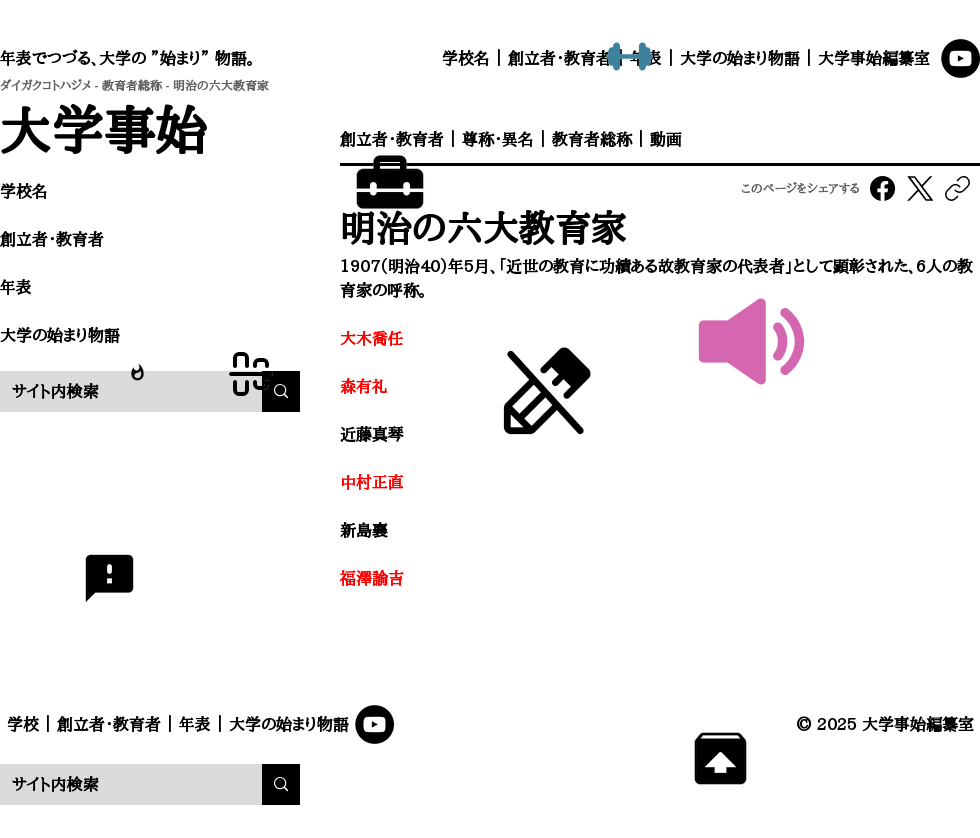 This screenshot has height=838, width=980. I want to click on restore item from archive, so click(720, 758).